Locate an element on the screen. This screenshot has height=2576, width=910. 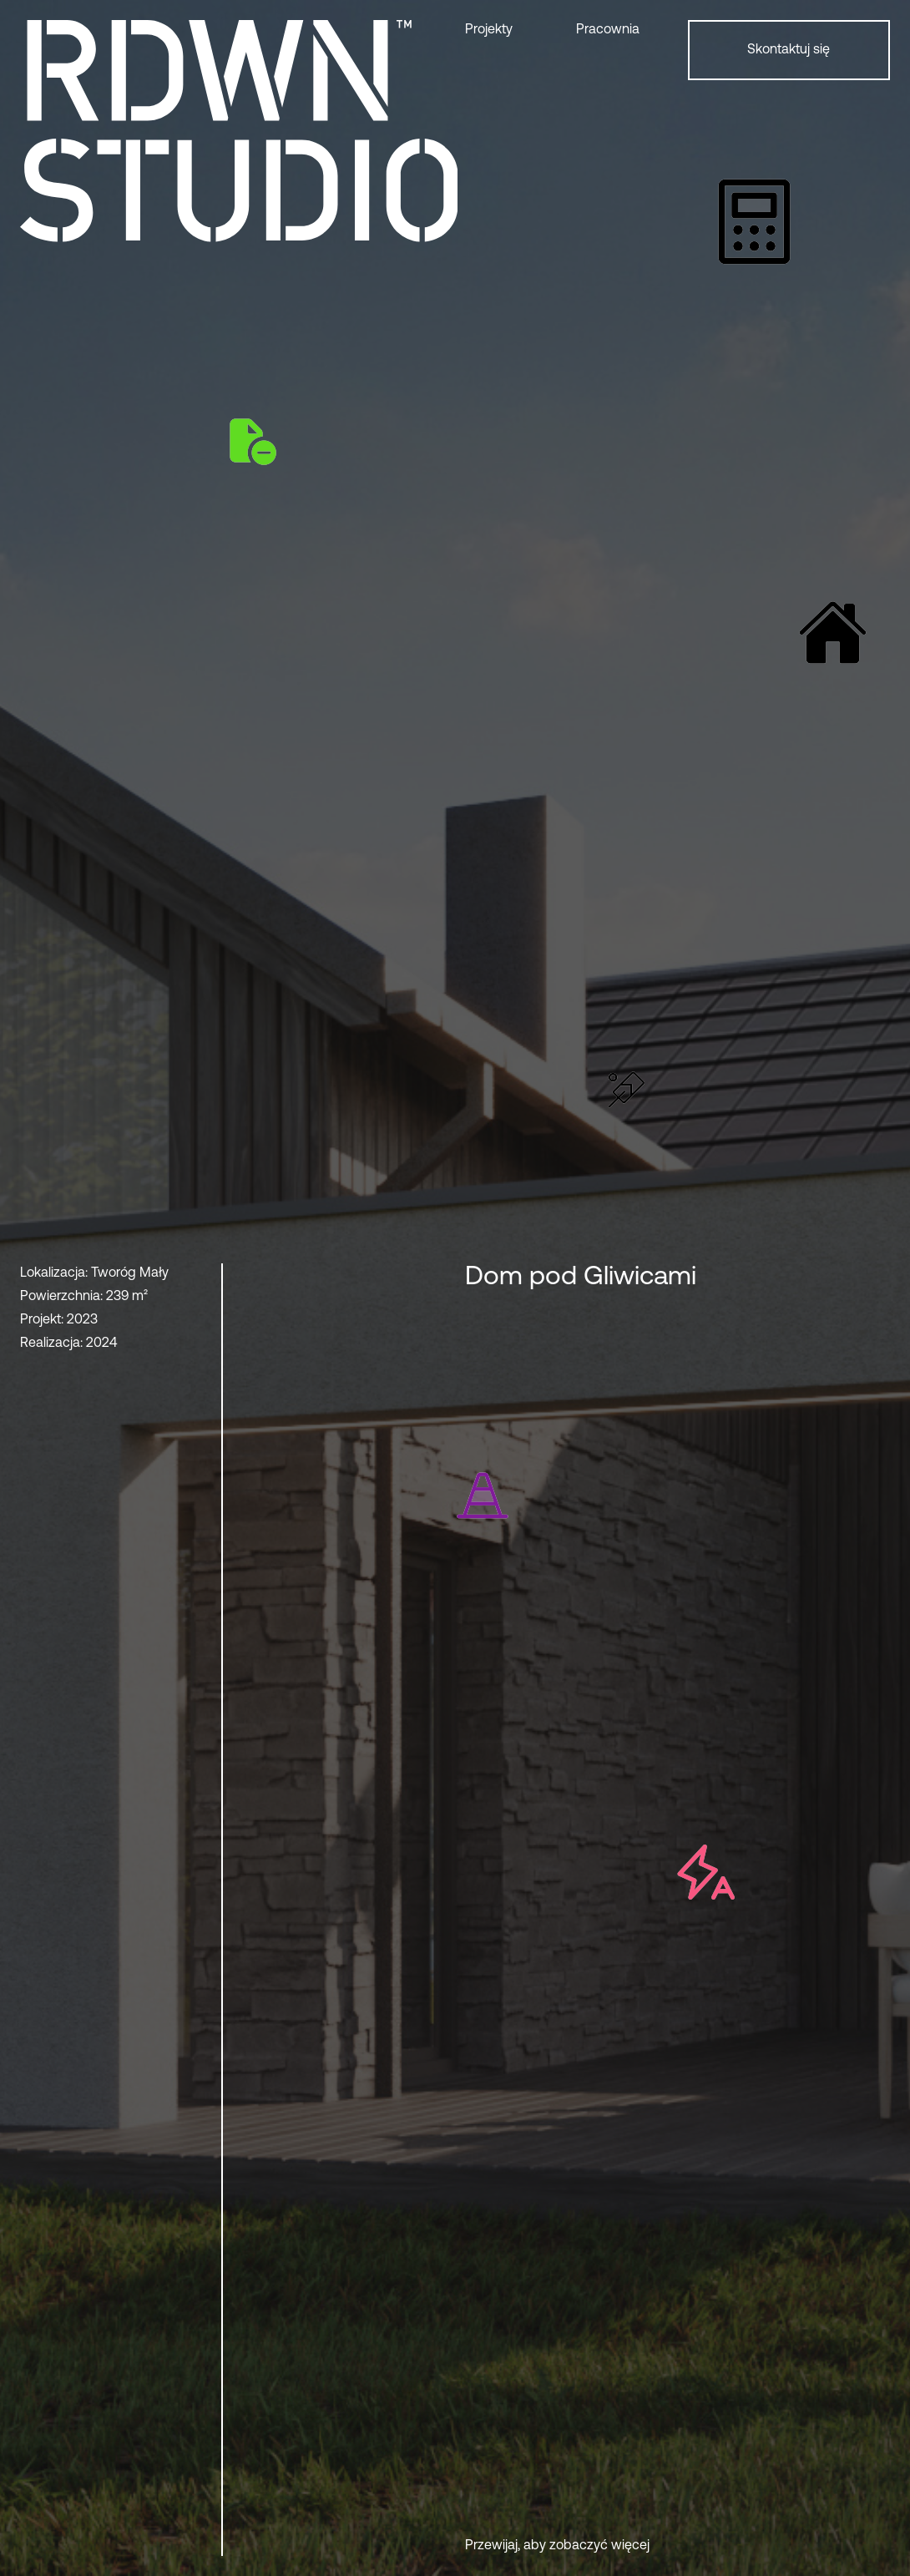
open the calculator app is located at coordinates (754, 221).